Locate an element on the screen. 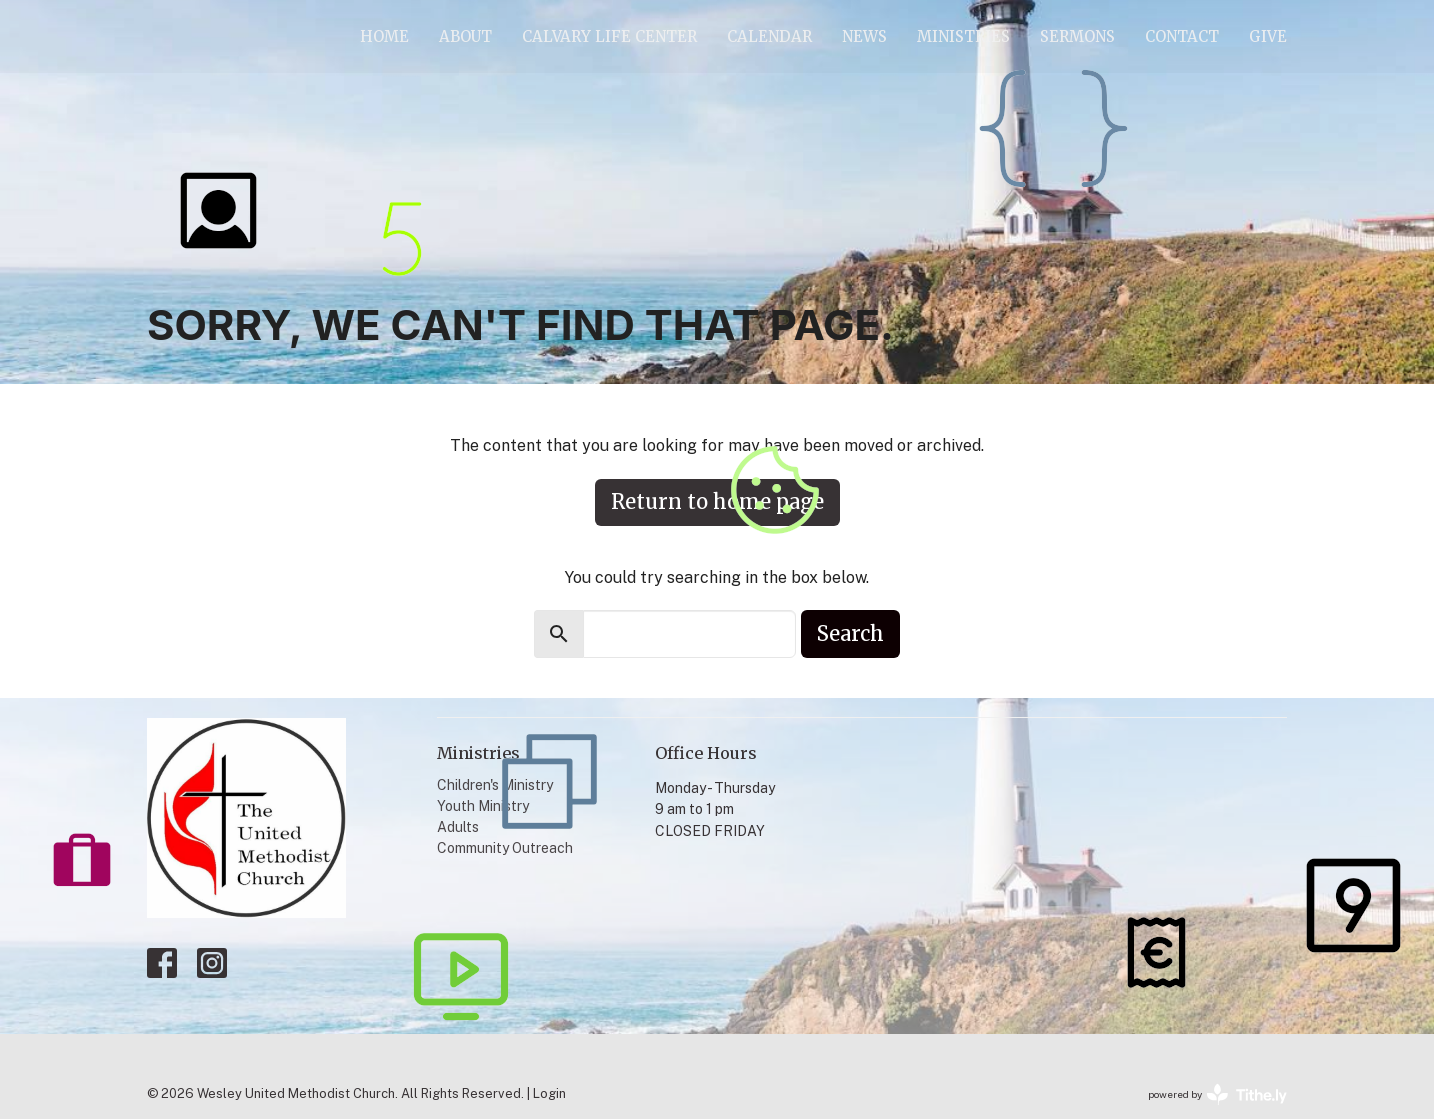 Image resolution: width=1434 pixels, height=1119 pixels. access travel or trip planning features is located at coordinates (82, 862).